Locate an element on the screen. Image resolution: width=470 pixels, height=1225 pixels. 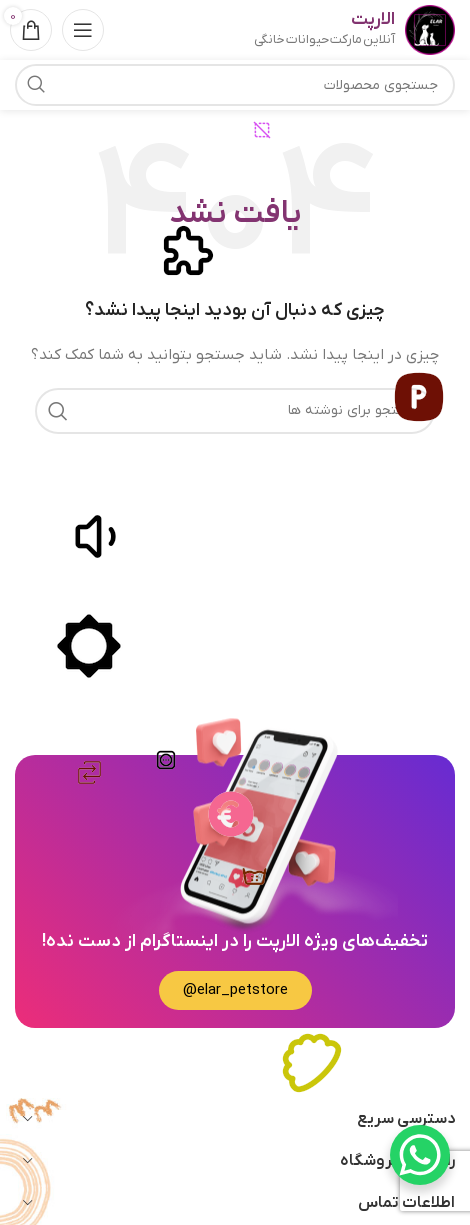
indicates parking availability or location is located at coordinates (419, 397).